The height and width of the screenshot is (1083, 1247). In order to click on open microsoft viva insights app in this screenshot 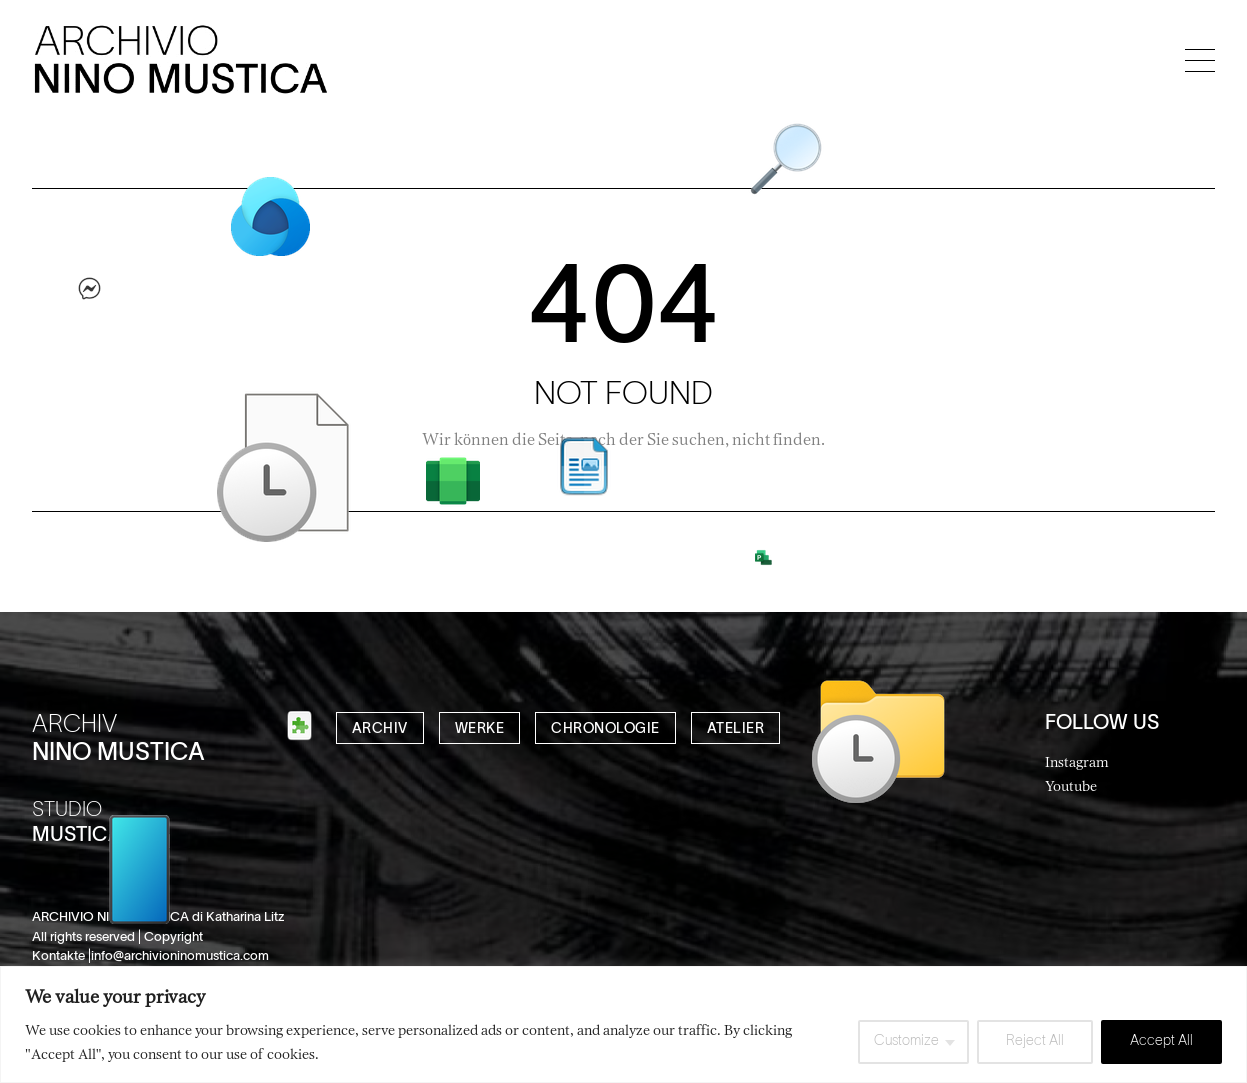, I will do `click(270, 216)`.